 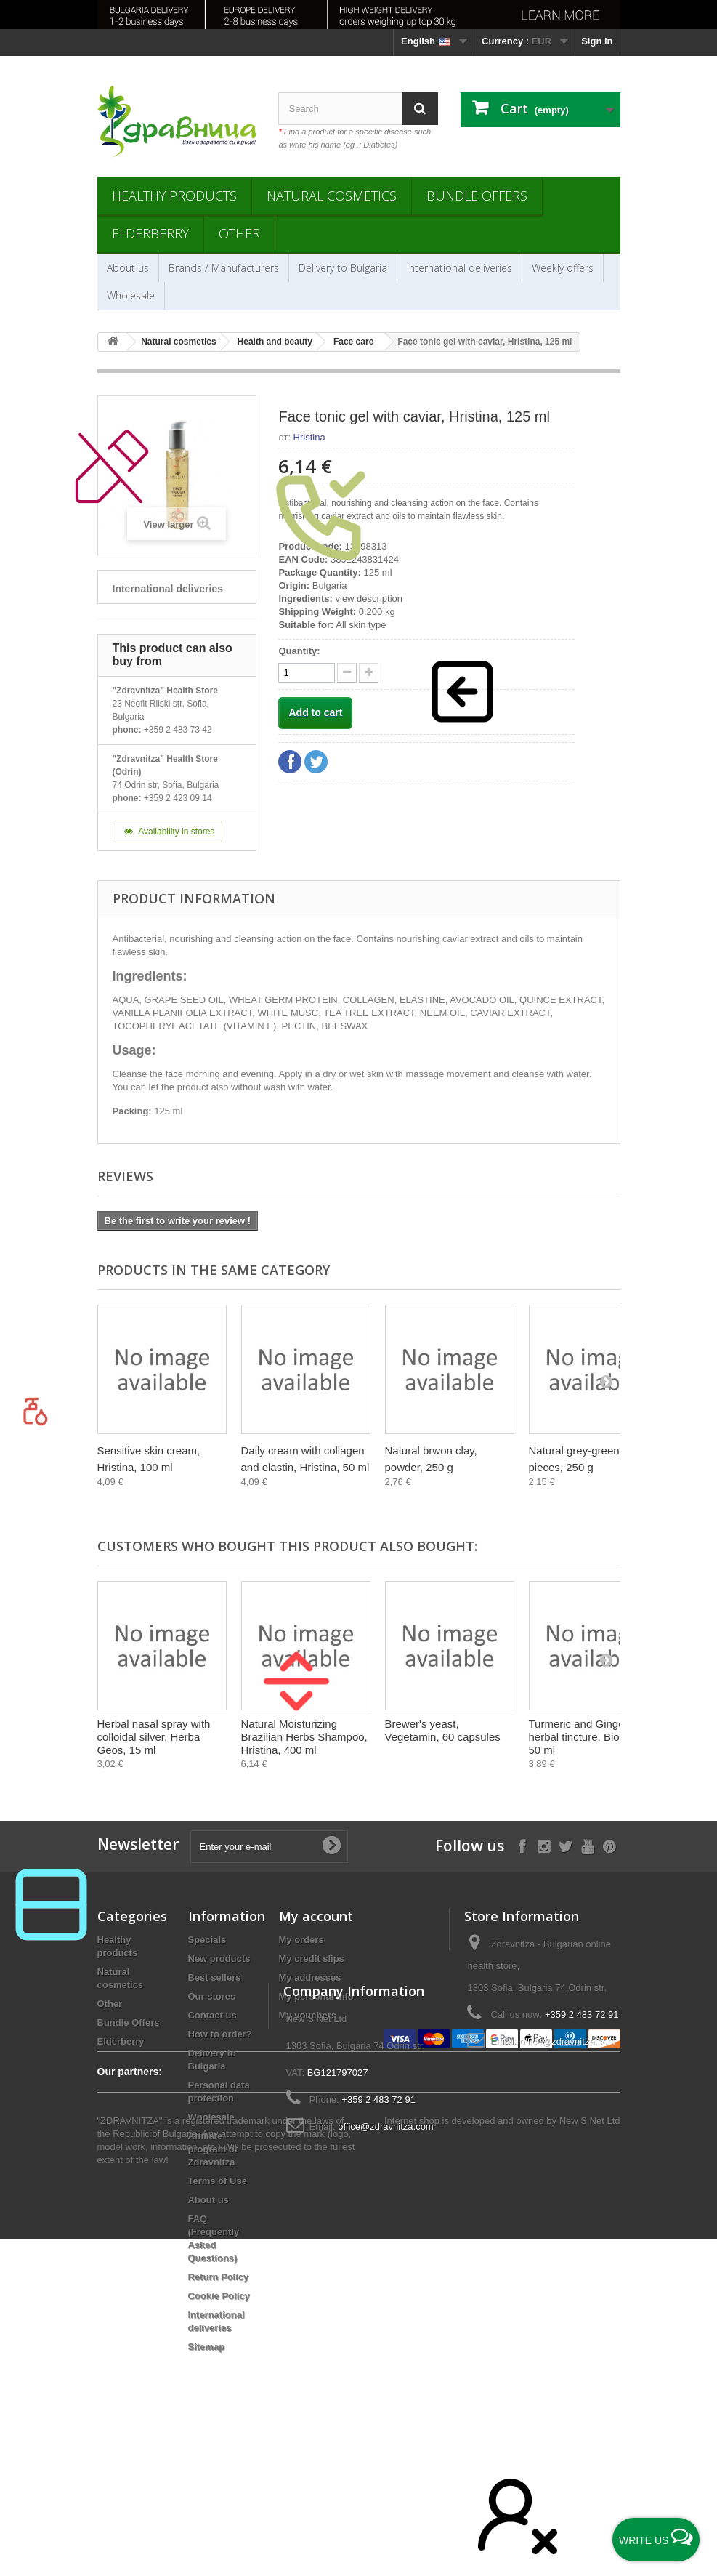 What do you see at coordinates (110, 468) in the screenshot?
I see `editing is disabled` at bounding box center [110, 468].